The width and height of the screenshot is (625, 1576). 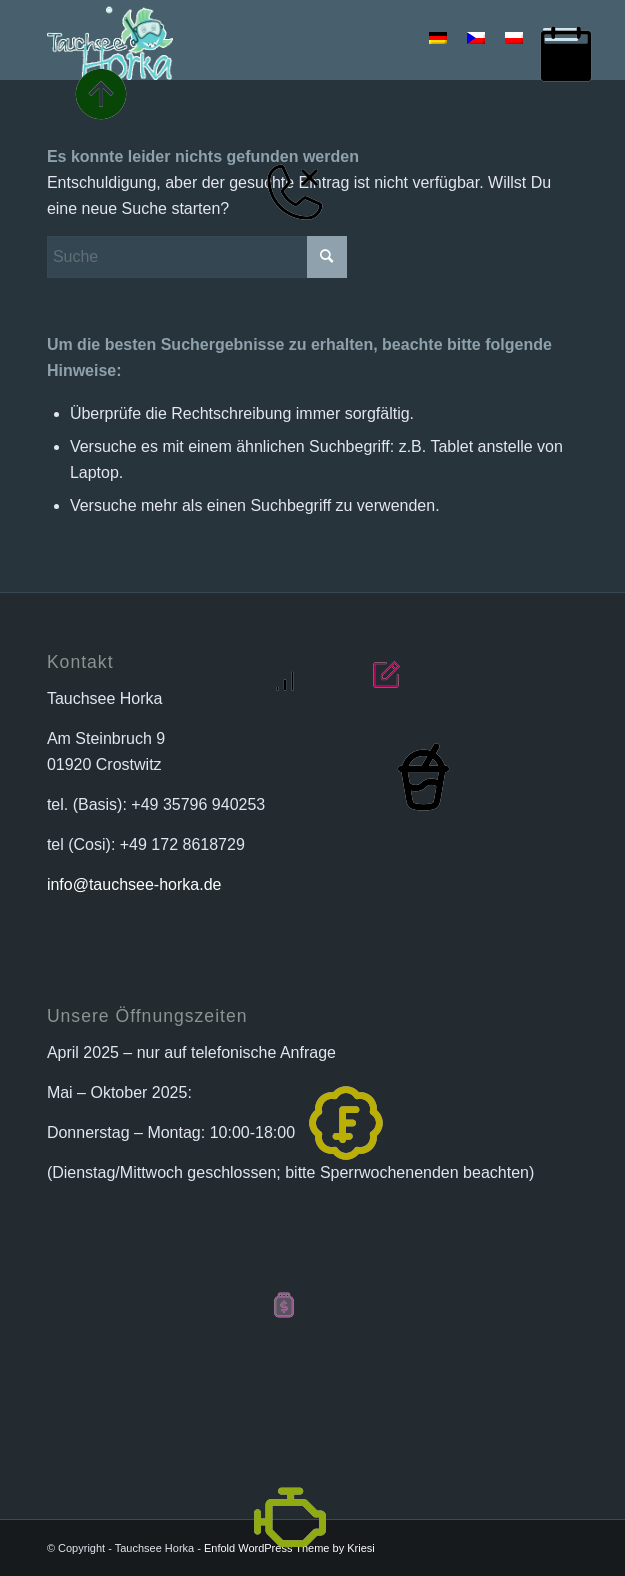 What do you see at coordinates (296, 191) in the screenshot?
I see `end or decline a phone call` at bounding box center [296, 191].